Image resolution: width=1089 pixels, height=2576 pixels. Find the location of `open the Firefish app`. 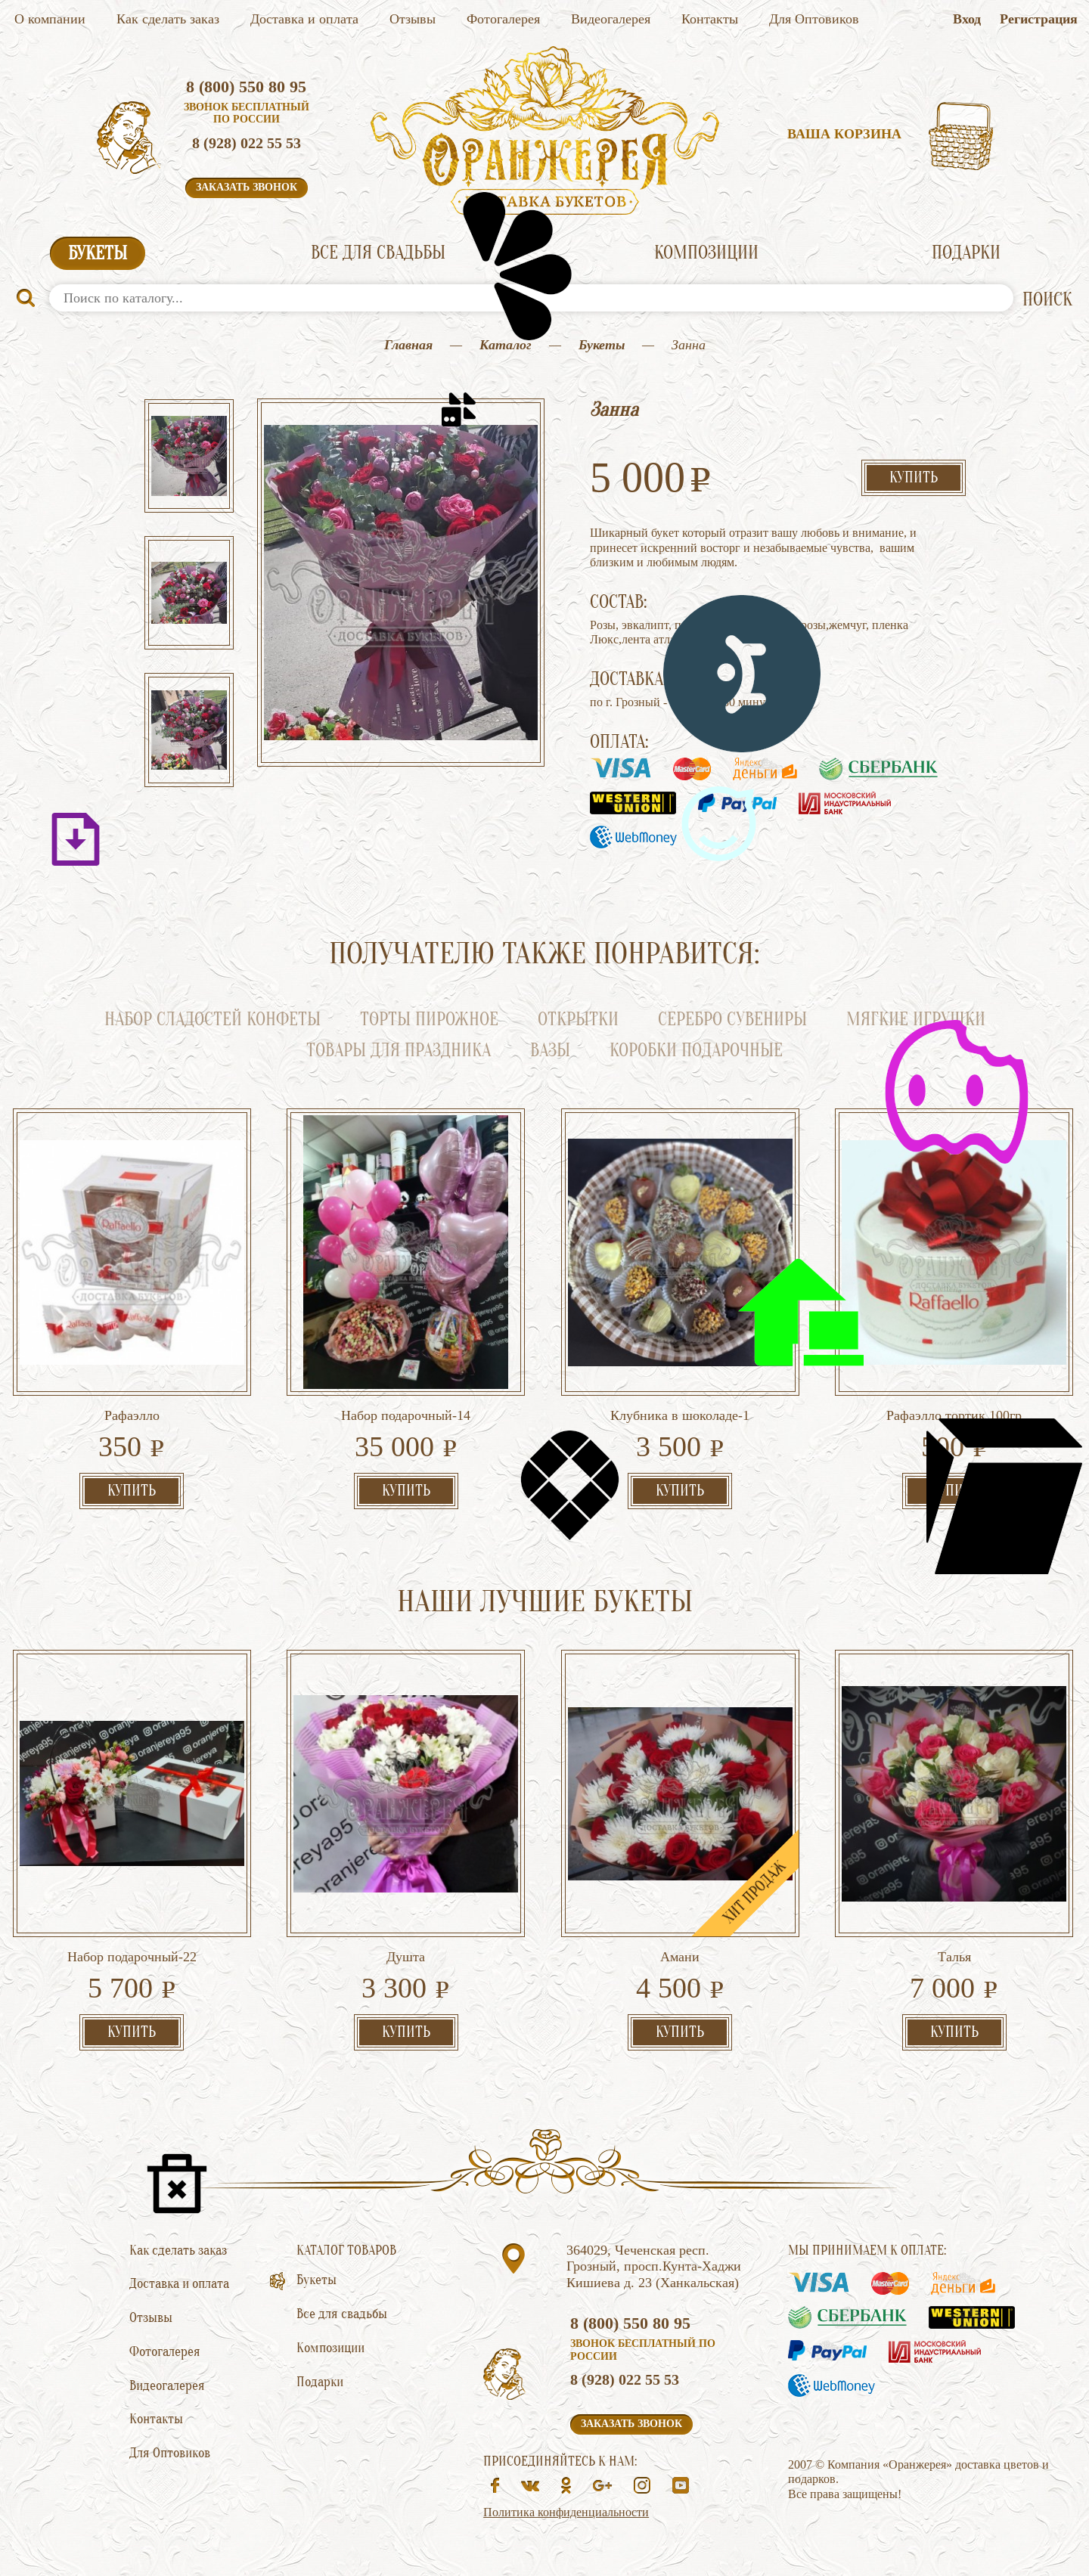

open the Firefish app is located at coordinates (458, 409).